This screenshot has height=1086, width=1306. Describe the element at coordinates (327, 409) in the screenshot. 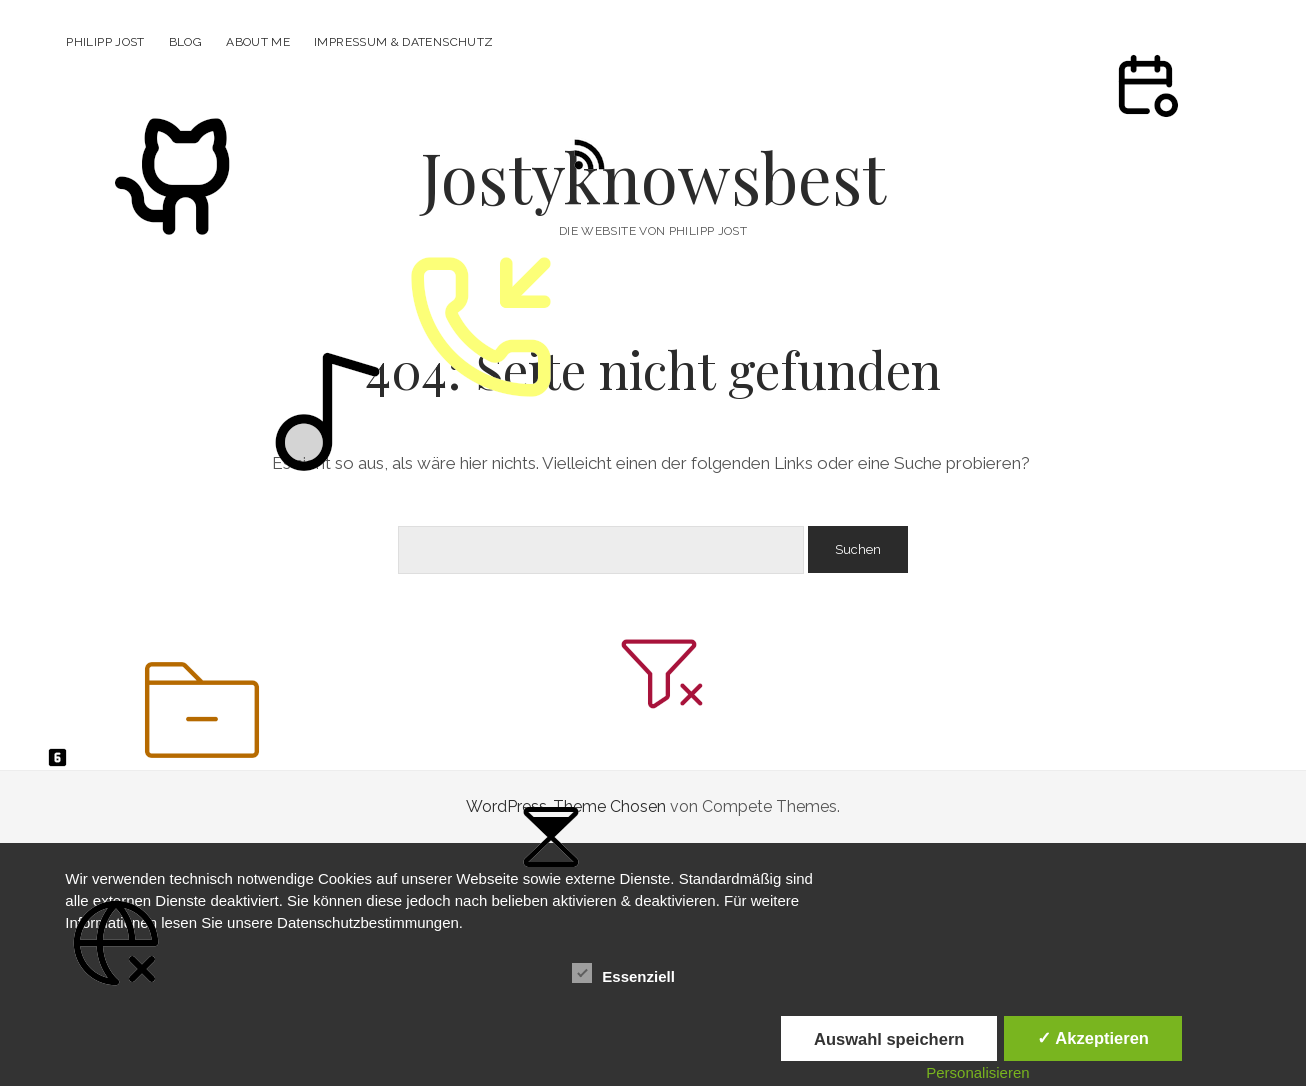

I see `access music or audio player` at that location.